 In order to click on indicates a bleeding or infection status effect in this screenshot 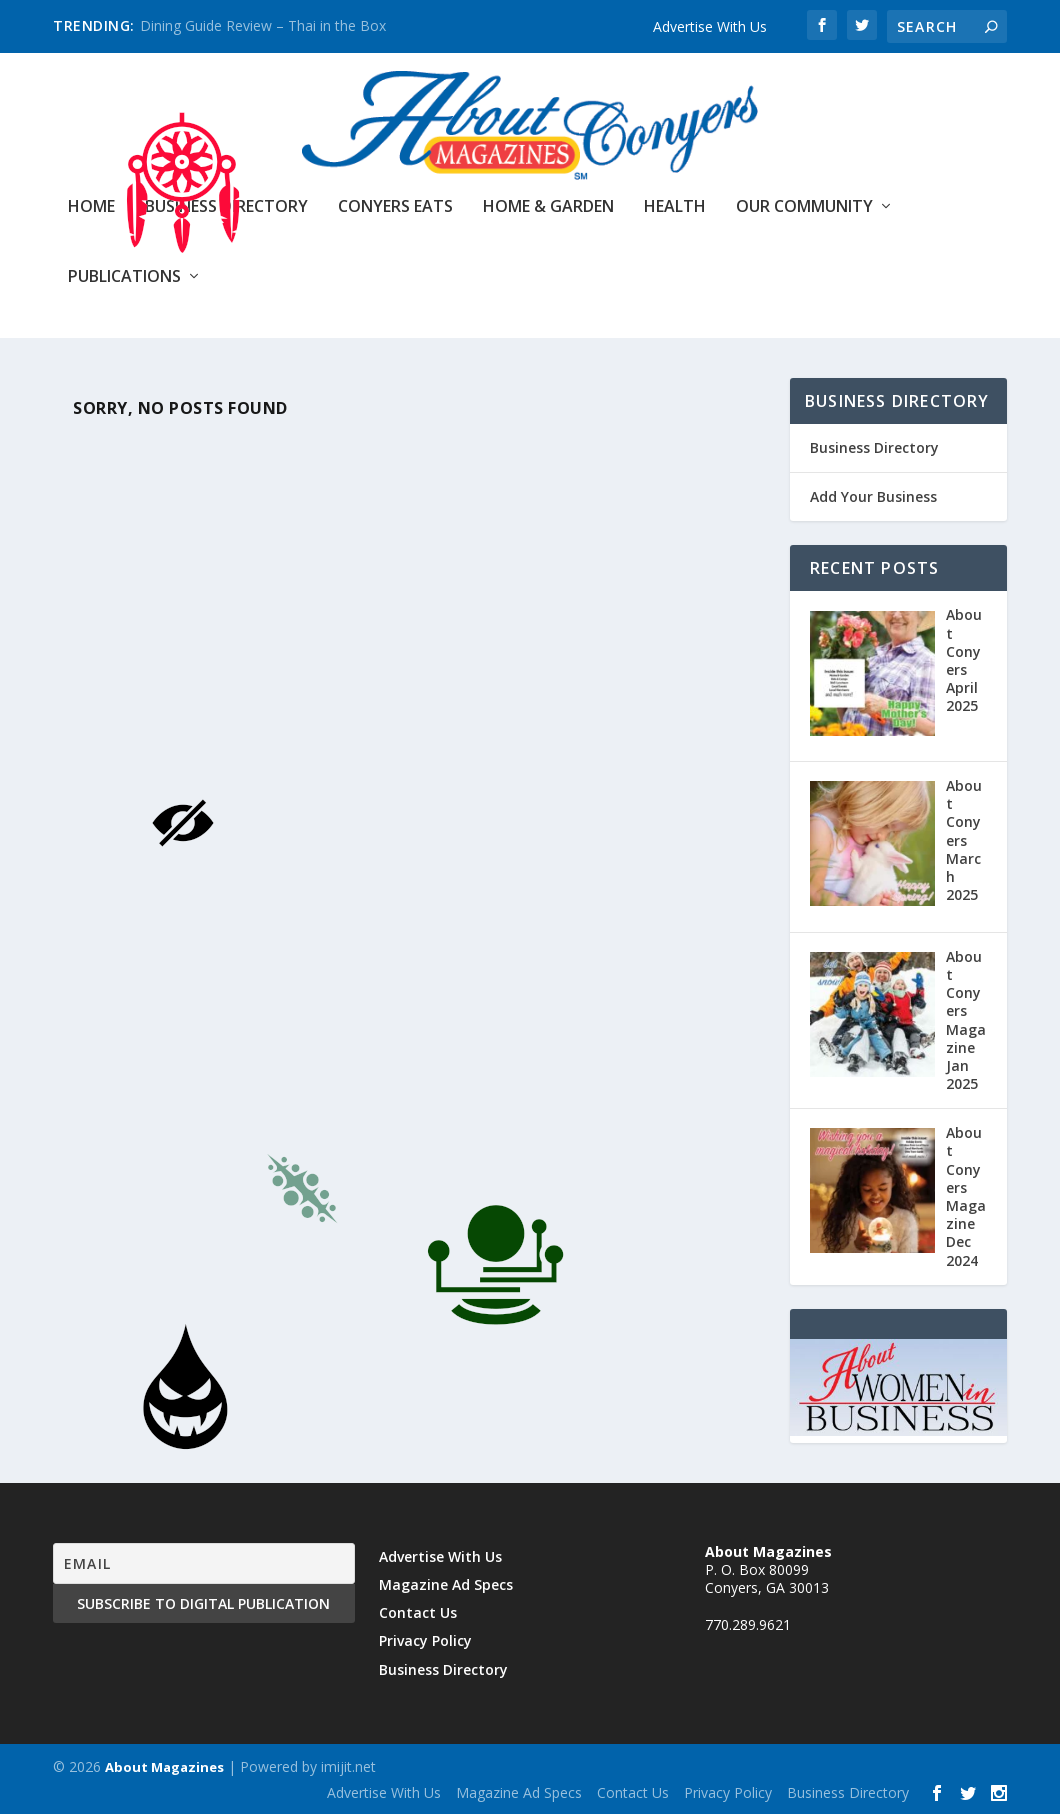, I will do `click(302, 1188)`.